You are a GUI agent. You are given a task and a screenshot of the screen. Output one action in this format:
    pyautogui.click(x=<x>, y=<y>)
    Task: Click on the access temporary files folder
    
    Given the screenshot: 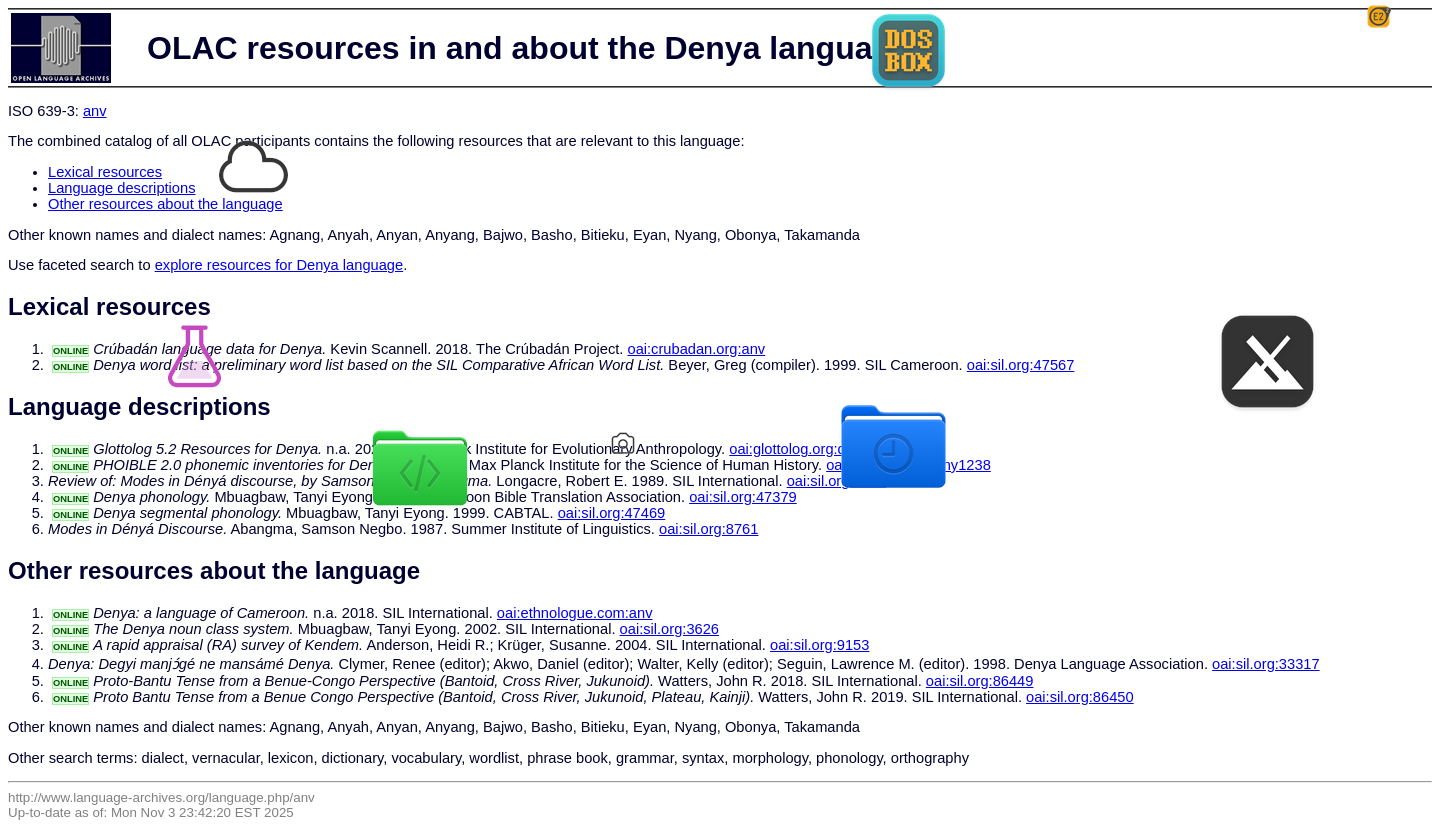 What is the action you would take?
    pyautogui.click(x=893, y=446)
    